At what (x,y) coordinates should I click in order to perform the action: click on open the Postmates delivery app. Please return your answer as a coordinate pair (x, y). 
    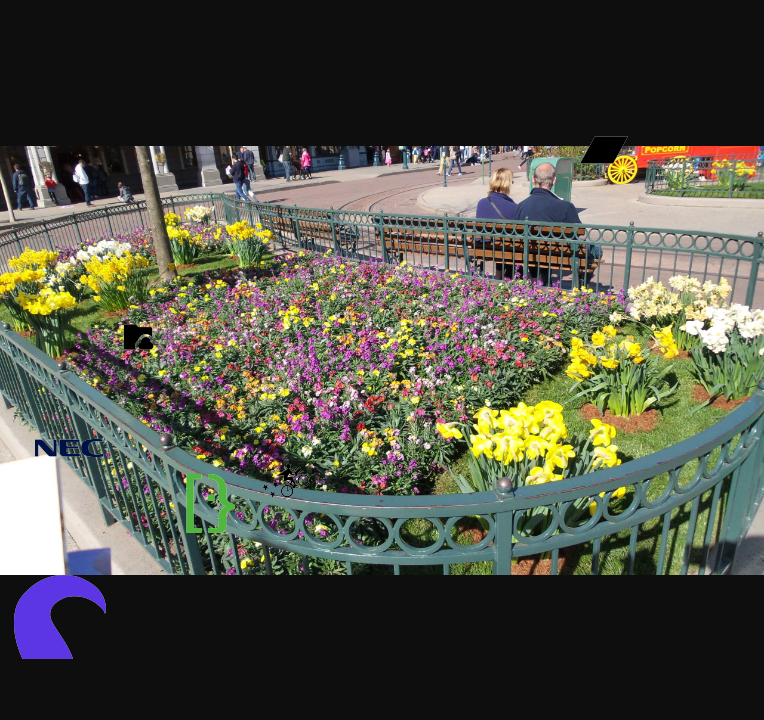
    Looking at the image, I should click on (286, 481).